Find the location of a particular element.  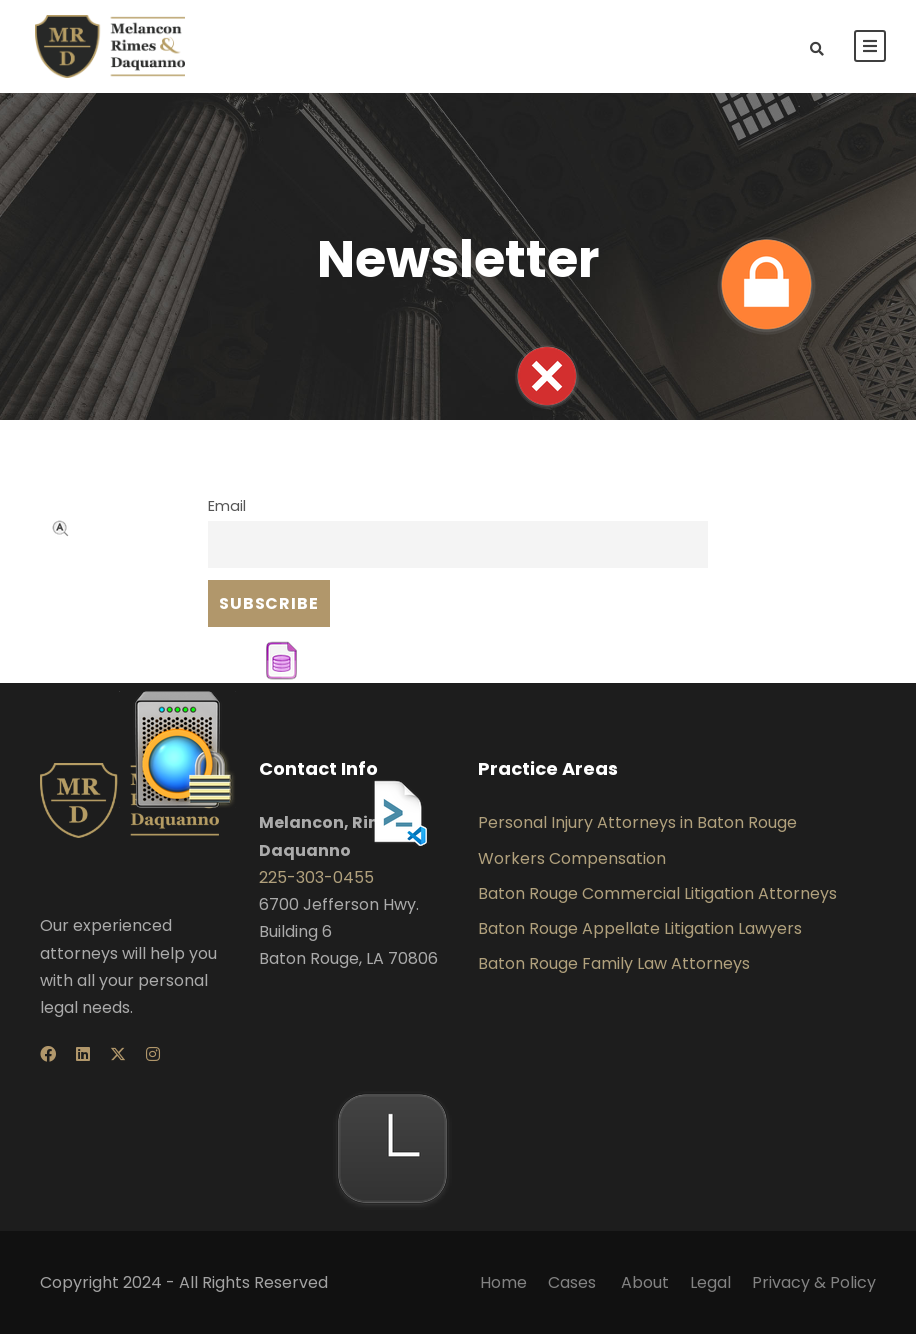

indicates a file or item that cannot be read or accessed is located at coordinates (547, 376).